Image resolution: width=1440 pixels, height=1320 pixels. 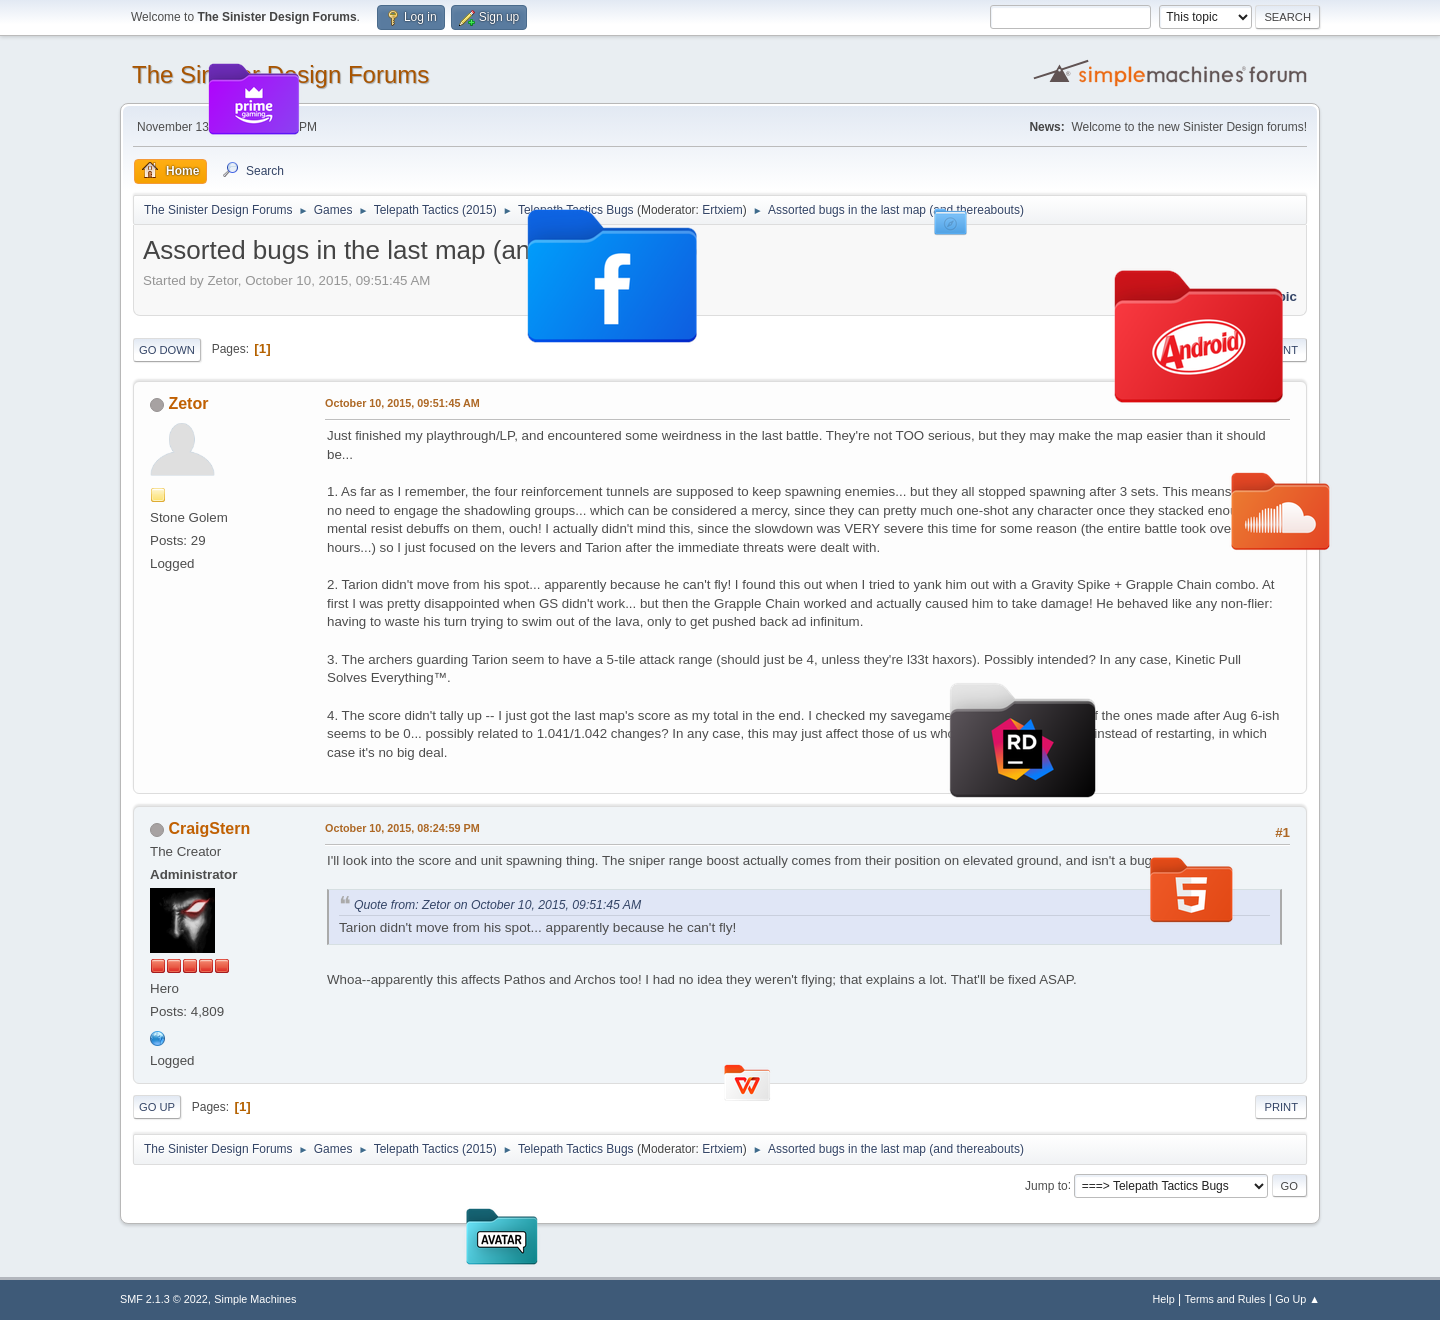 What do you see at coordinates (1198, 341) in the screenshot?
I see `open android files folder` at bounding box center [1198, 341].